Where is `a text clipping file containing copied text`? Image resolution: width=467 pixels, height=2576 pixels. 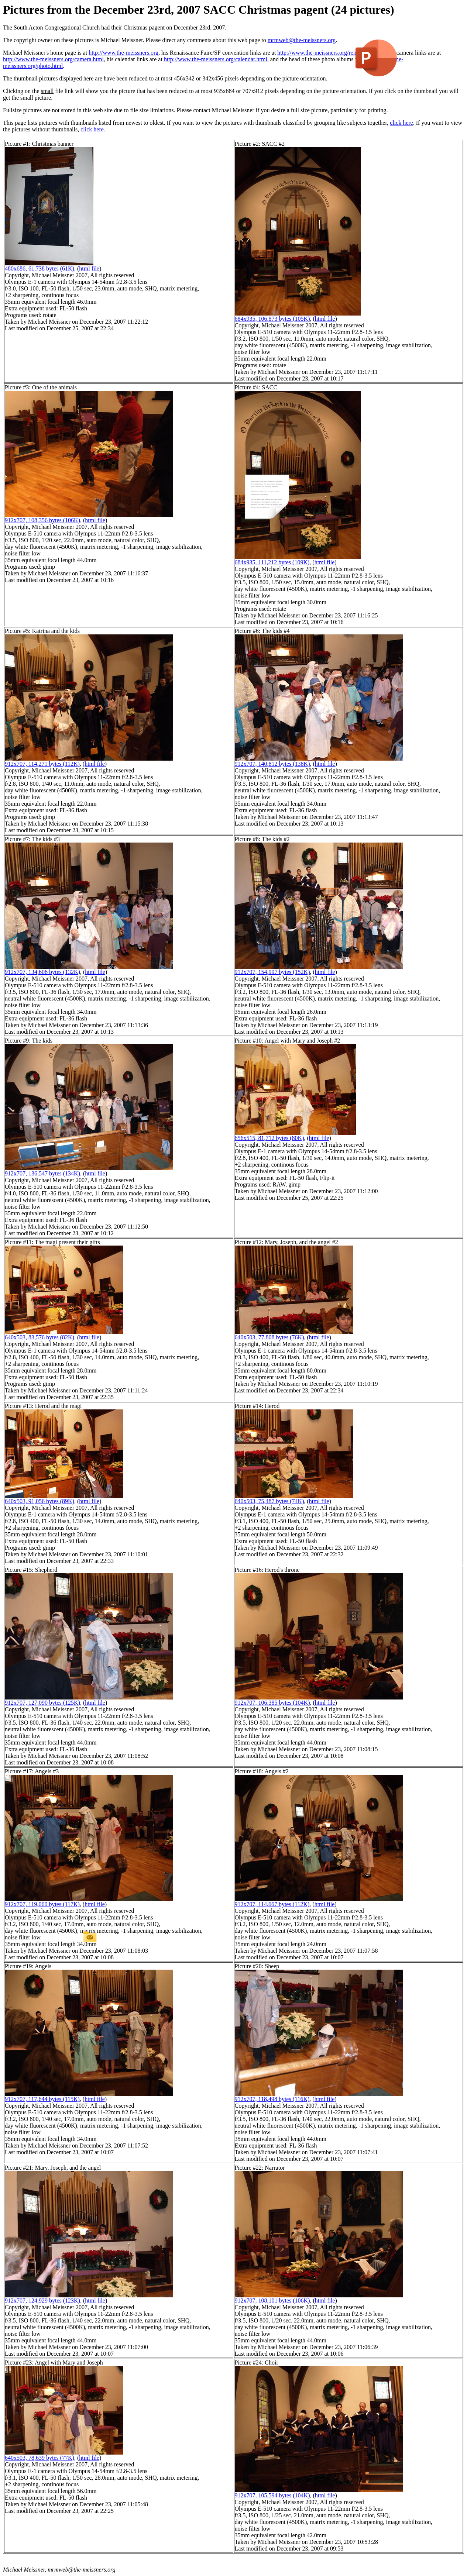 a text clipping file containing copied text is located at coordinates (267, 498).